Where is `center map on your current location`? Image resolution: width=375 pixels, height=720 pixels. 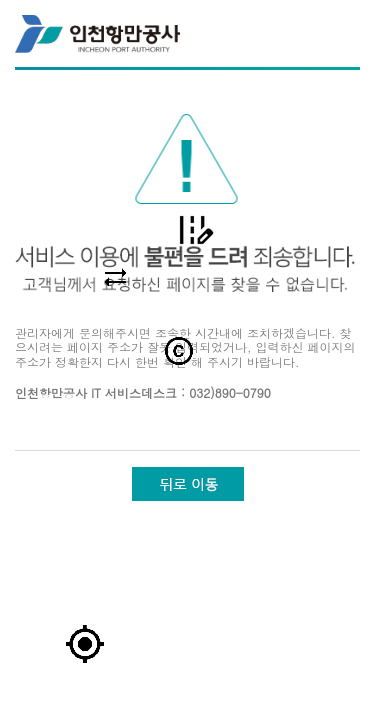 center map on your current location is located at coordinates (85, 644).